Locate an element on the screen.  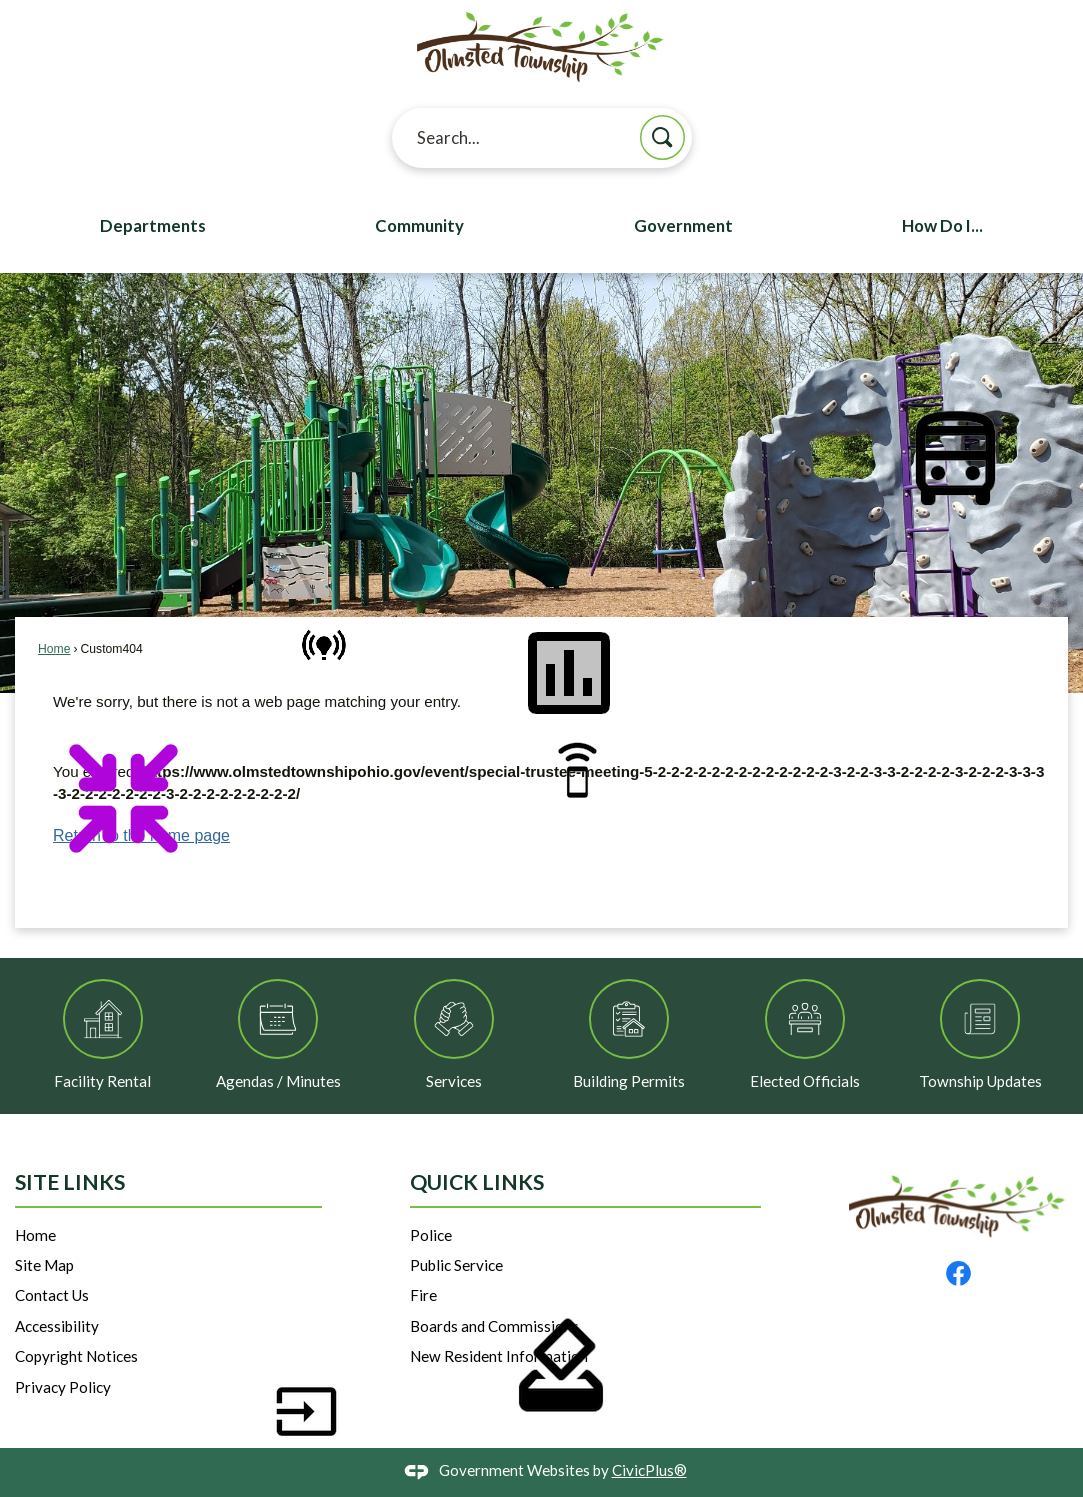
input or import data into the current view is located at coordinates (306, 1411).